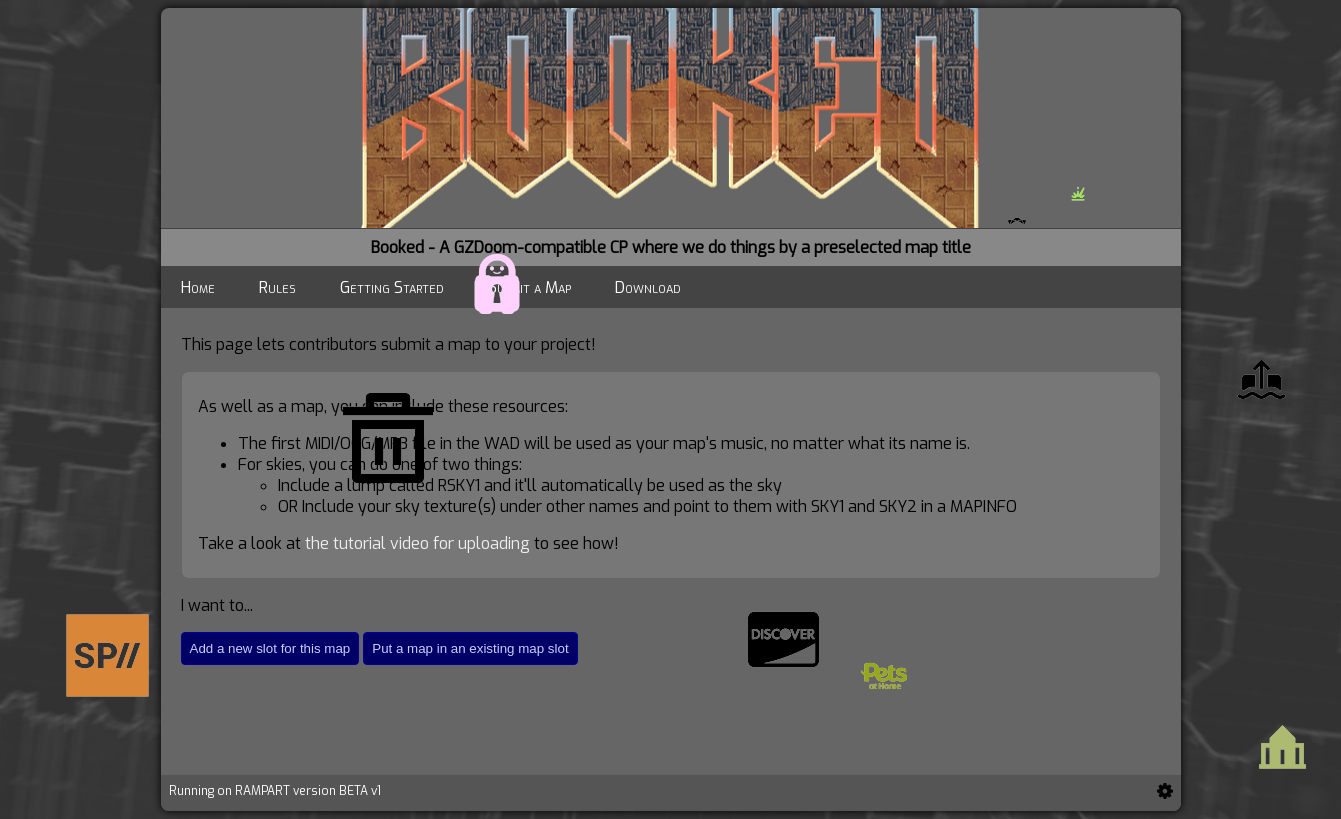 Image resolution: width=1341 pixels, height=819 pixels. Describe the element at coordinates (884, 676) in the screenshot. I see `visit the Pets at Home website or app` at that location.